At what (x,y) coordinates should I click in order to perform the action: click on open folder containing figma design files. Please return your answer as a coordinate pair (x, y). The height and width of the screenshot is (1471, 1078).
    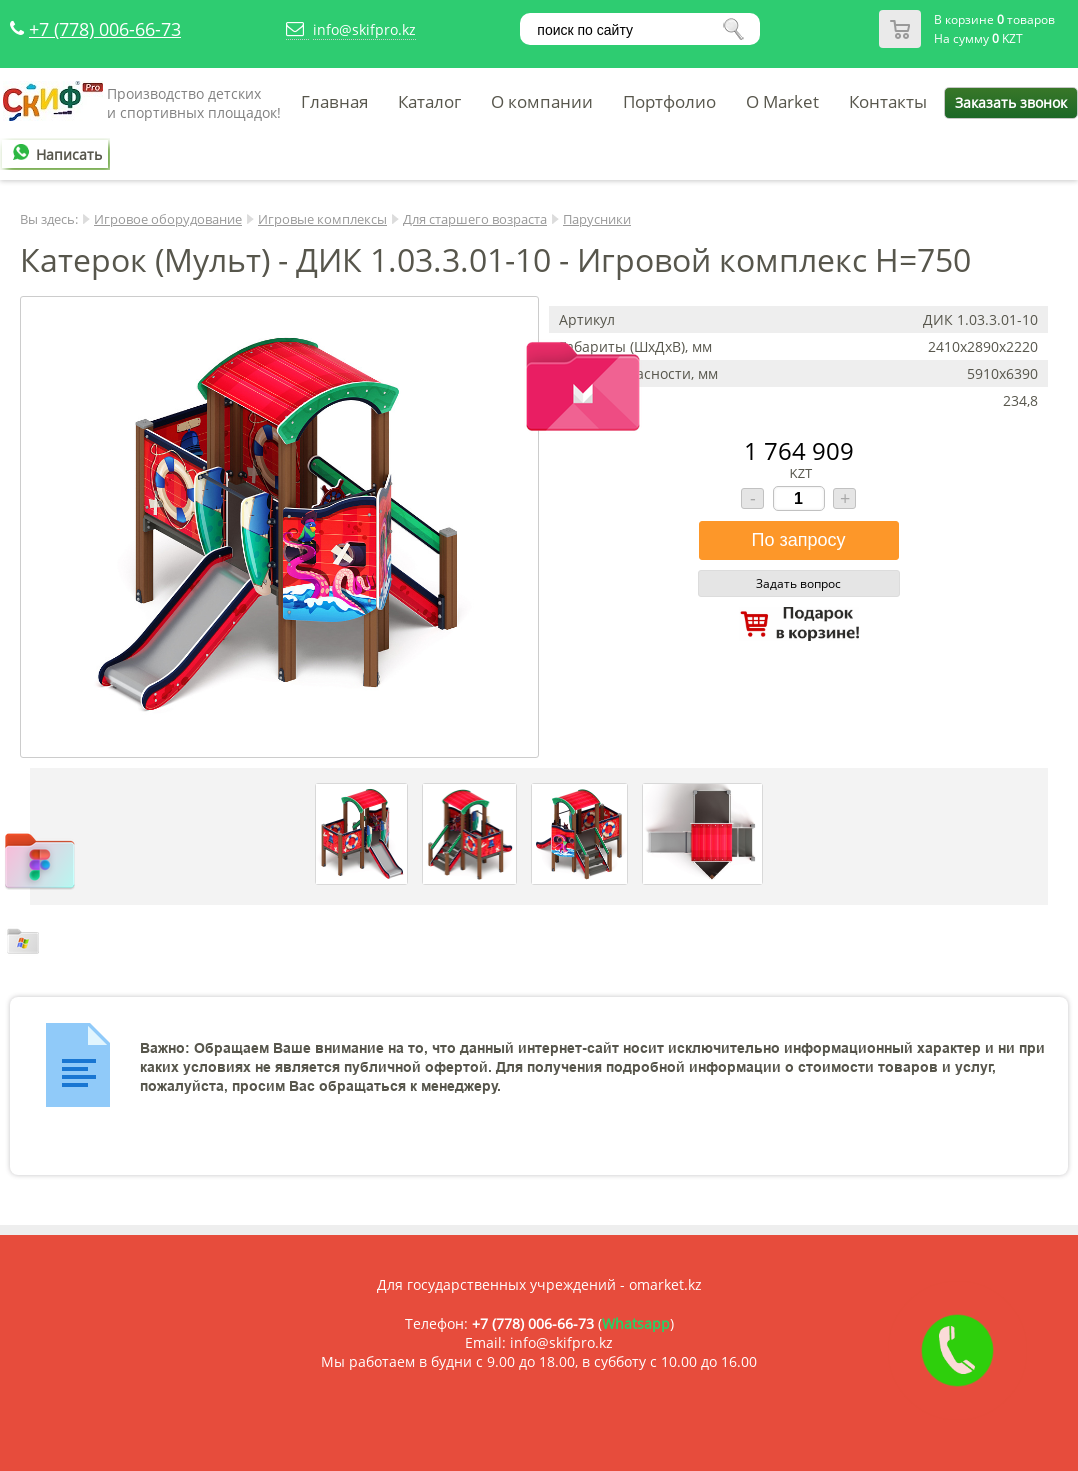
    Looking at the image, I should click on (39, 862).